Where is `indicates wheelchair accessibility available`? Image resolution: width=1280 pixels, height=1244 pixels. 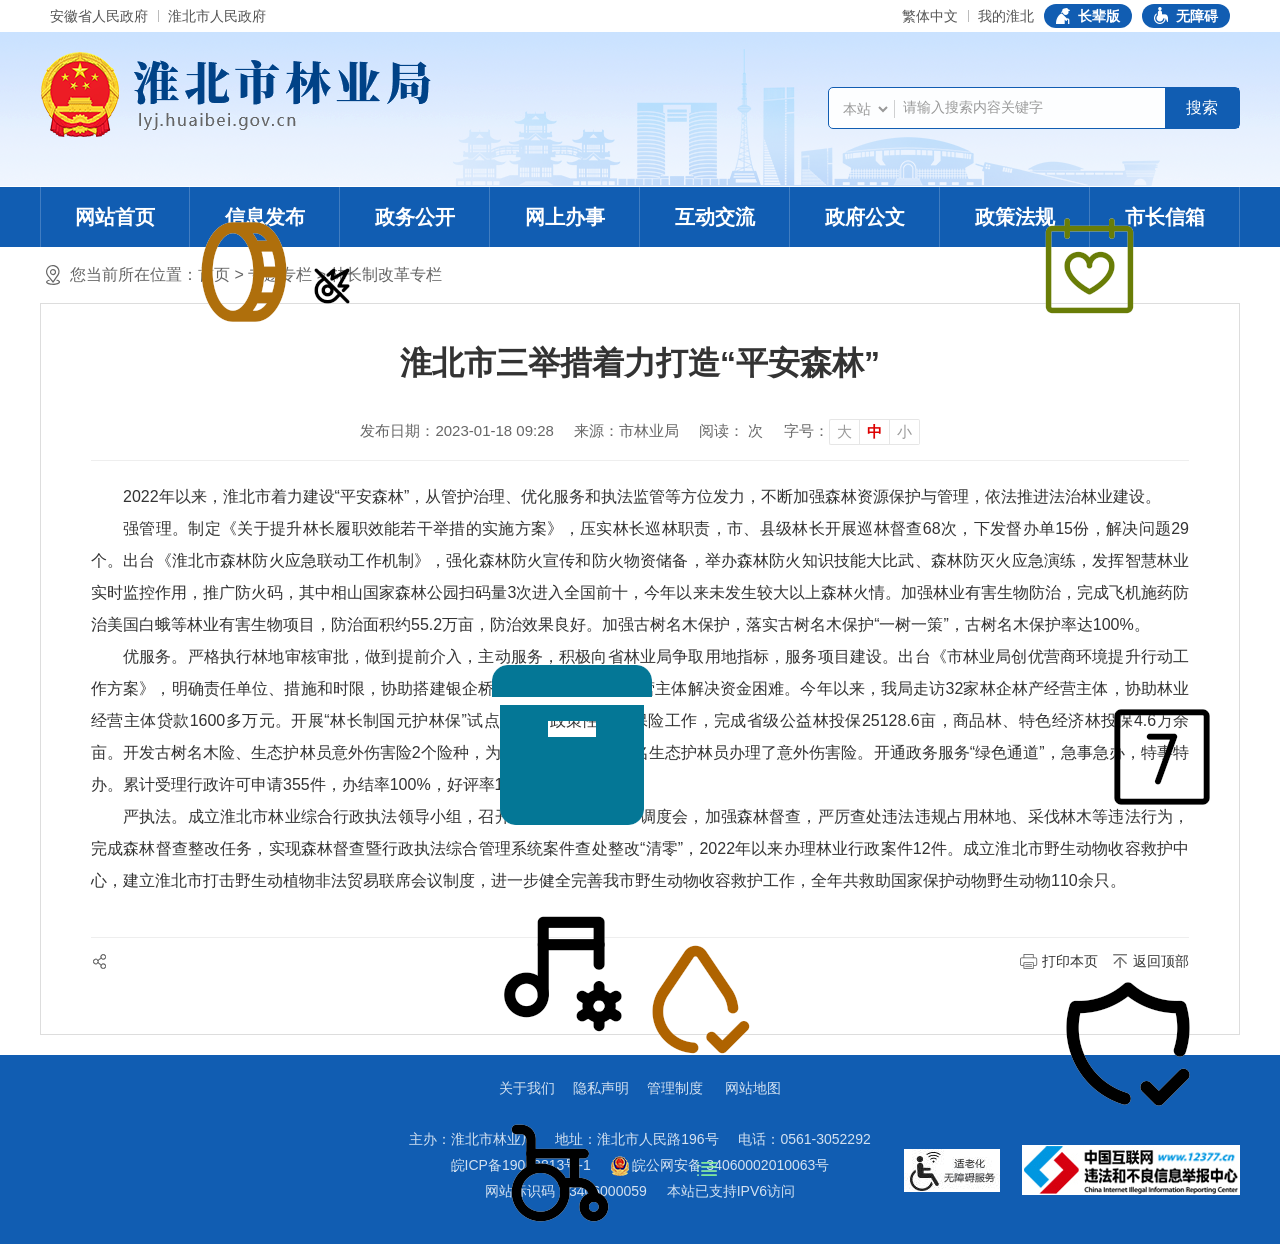 indicates wheelchair accessibility available is located at coordinates (560, 1173).